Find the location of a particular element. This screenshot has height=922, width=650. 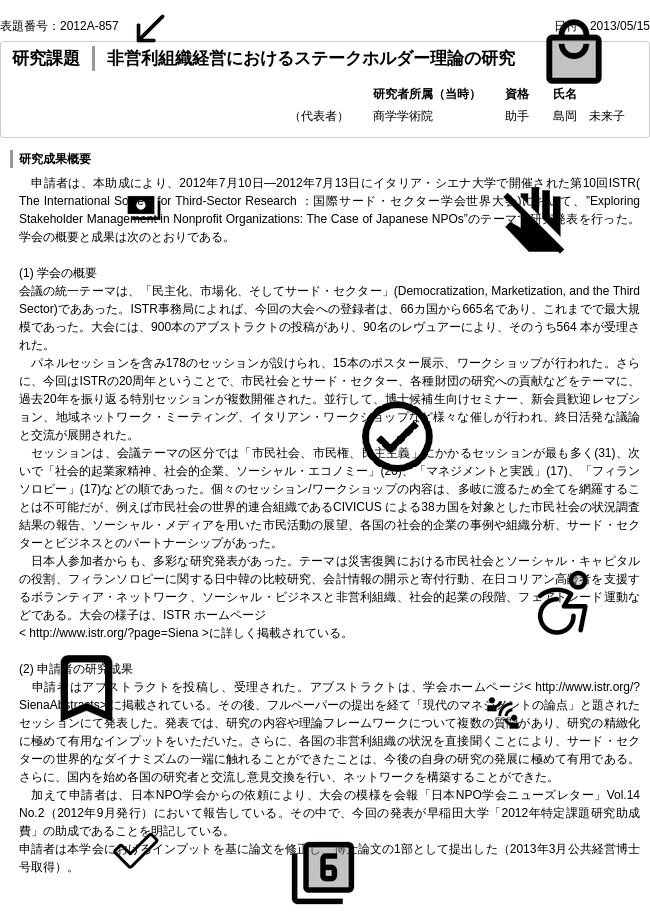

indicates a successfully completed action is located at coordinates (397, 436).